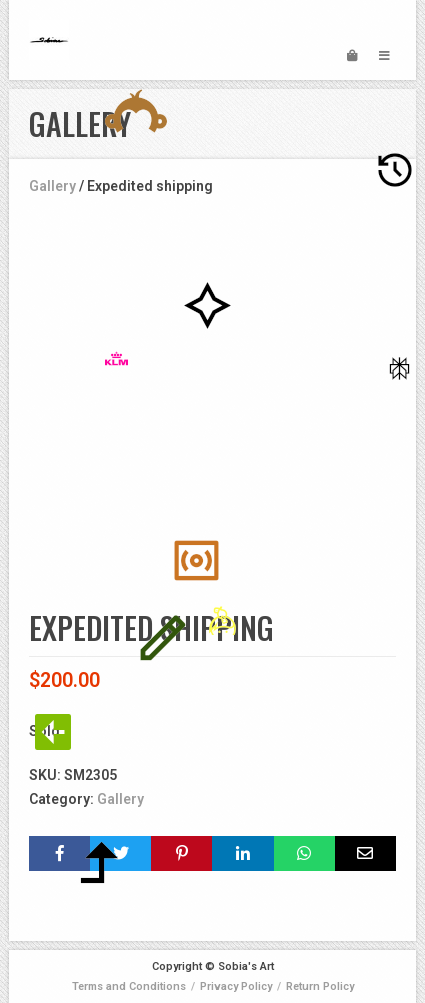 Image resolution: width=425 pixels, height=1003 pixels. Describe the element at coordinates (99, 865) in the screenshot. I see `turn right then continue forward` at that location.